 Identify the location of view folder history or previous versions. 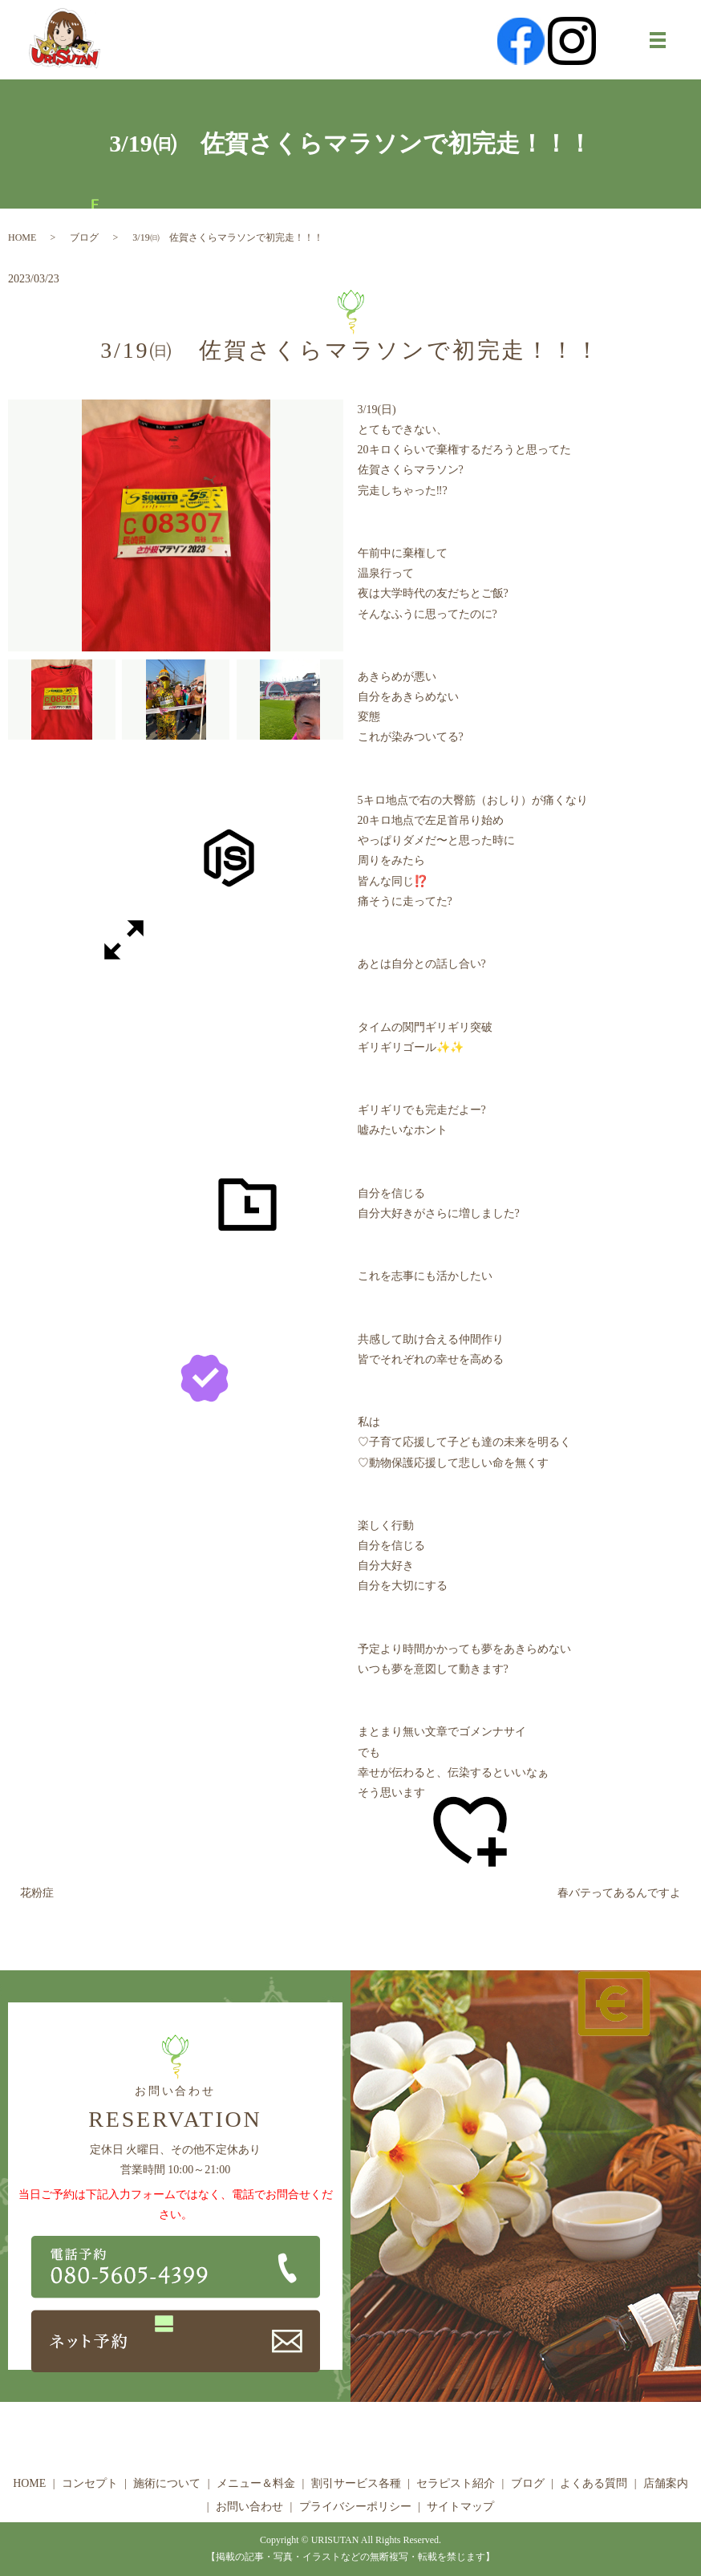
(247, 1204).